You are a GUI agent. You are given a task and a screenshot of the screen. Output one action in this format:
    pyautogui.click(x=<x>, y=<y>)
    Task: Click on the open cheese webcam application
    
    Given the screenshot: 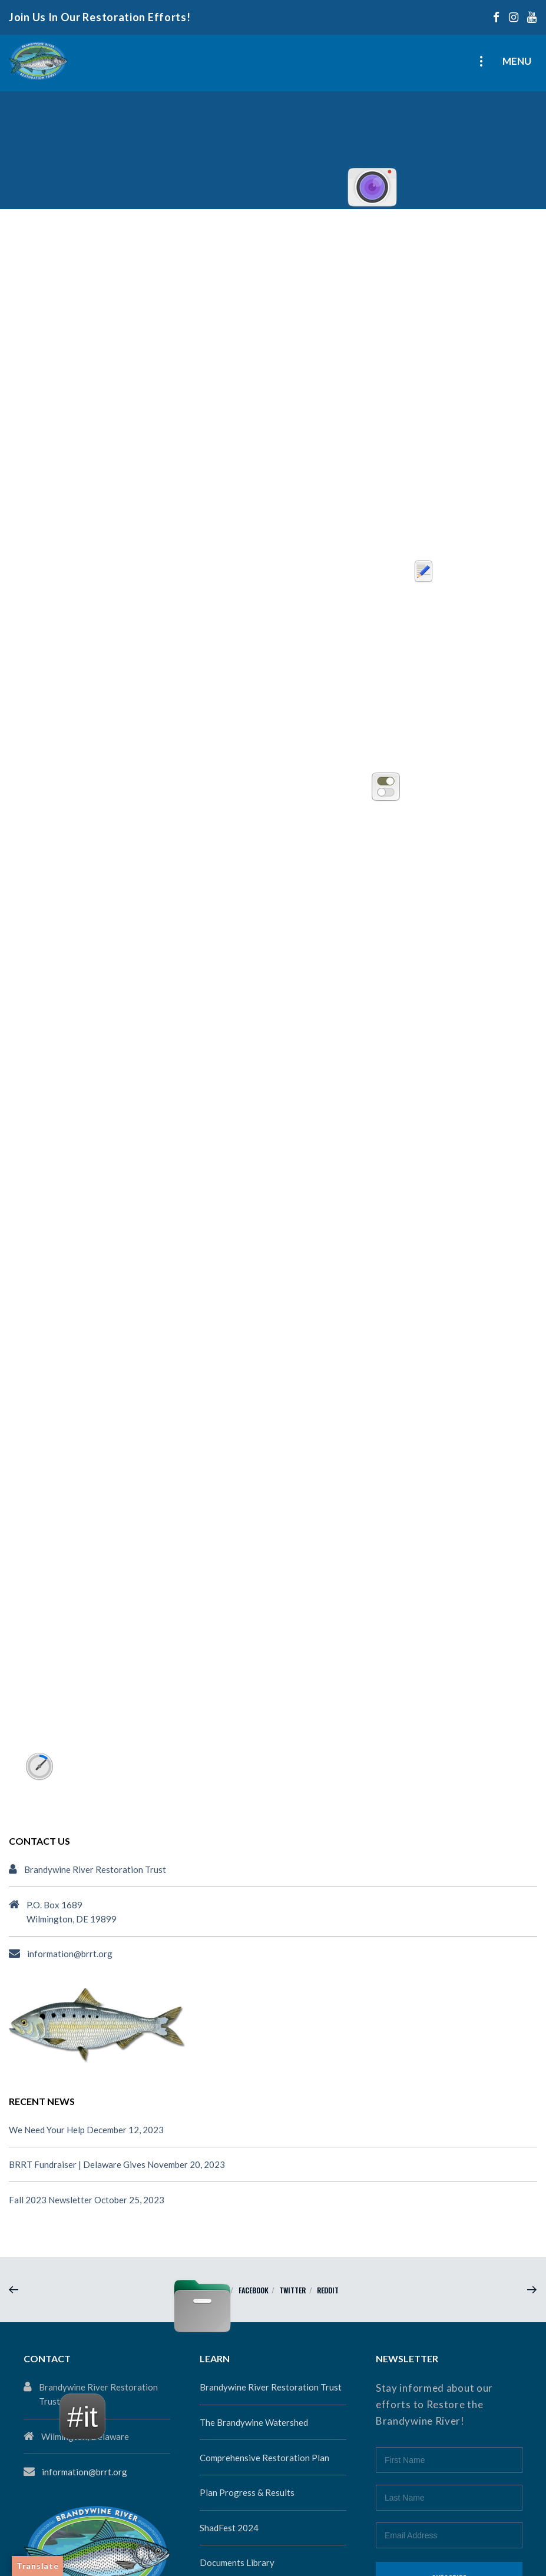 What is the action you would take?
    pyautogui.click(x=372, y=187)
    